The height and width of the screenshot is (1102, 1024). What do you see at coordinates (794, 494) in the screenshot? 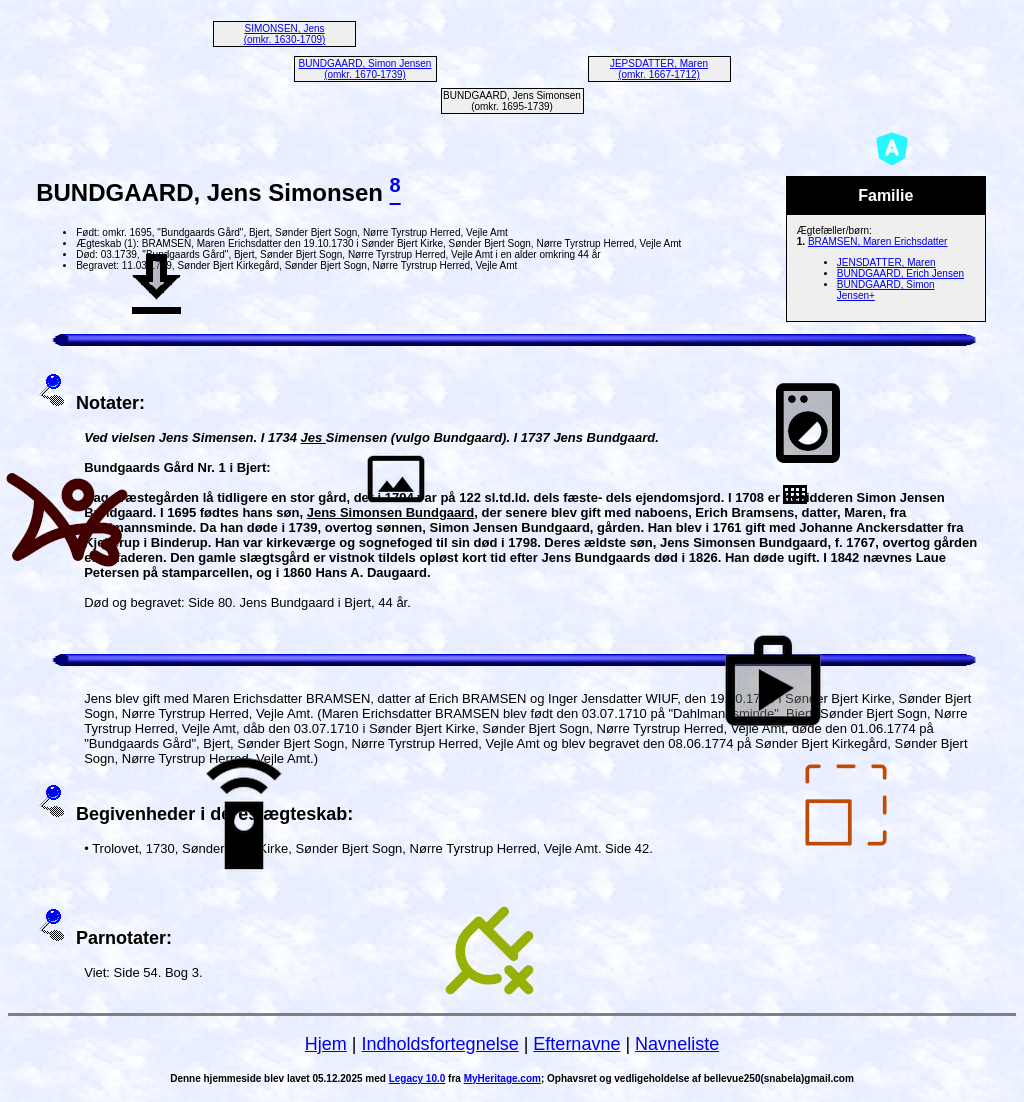
I see `switch to comfortable grid view` at bounding box center [794, 494].